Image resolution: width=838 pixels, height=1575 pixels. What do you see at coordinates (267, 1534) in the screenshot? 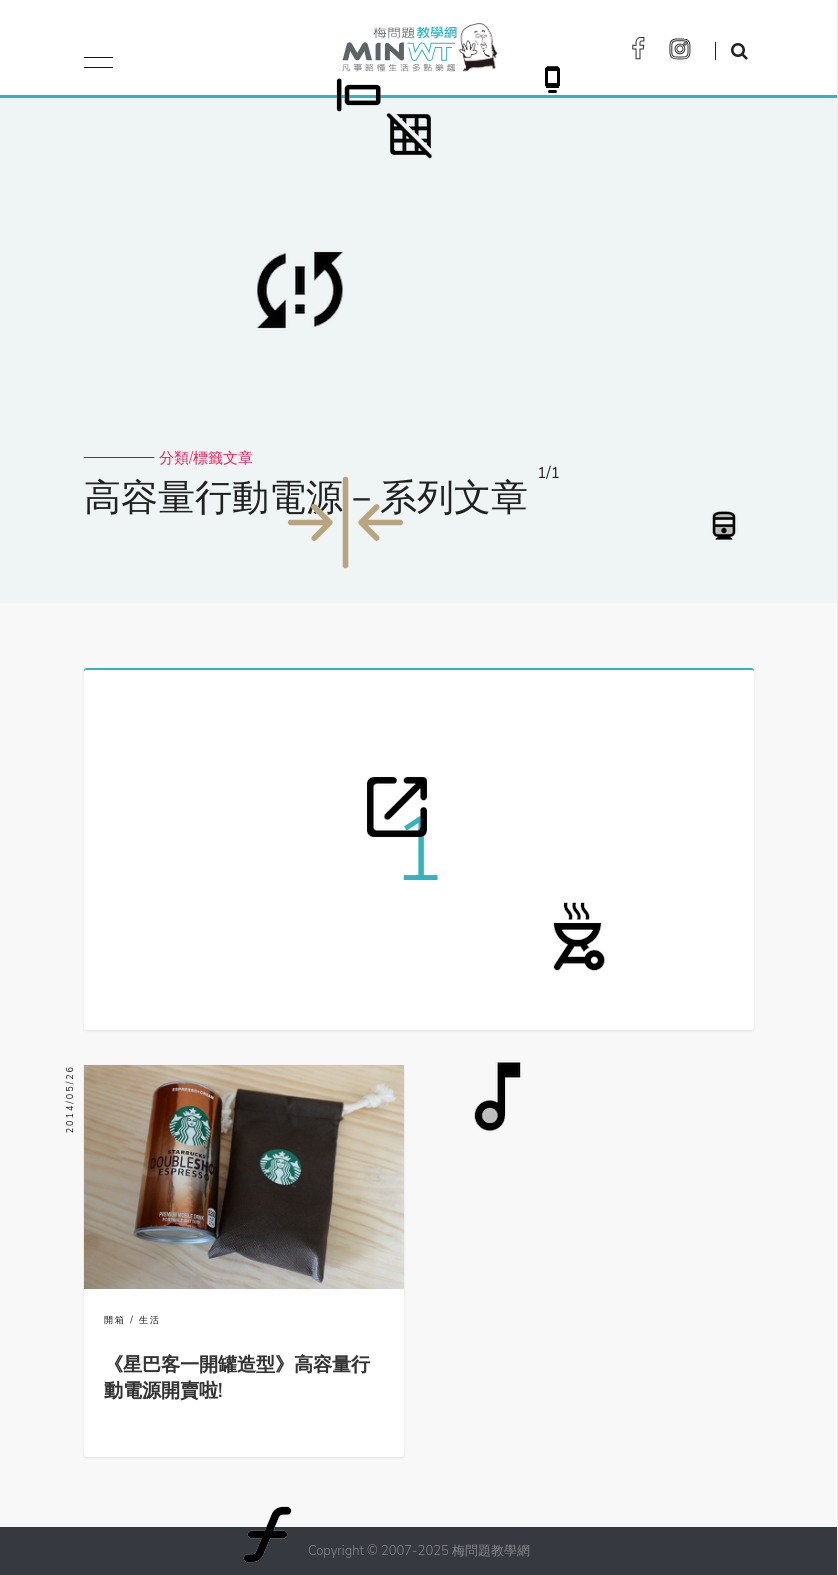
I see `indicates florin or dutch guilder currency` at bounding box center [267, 1534].